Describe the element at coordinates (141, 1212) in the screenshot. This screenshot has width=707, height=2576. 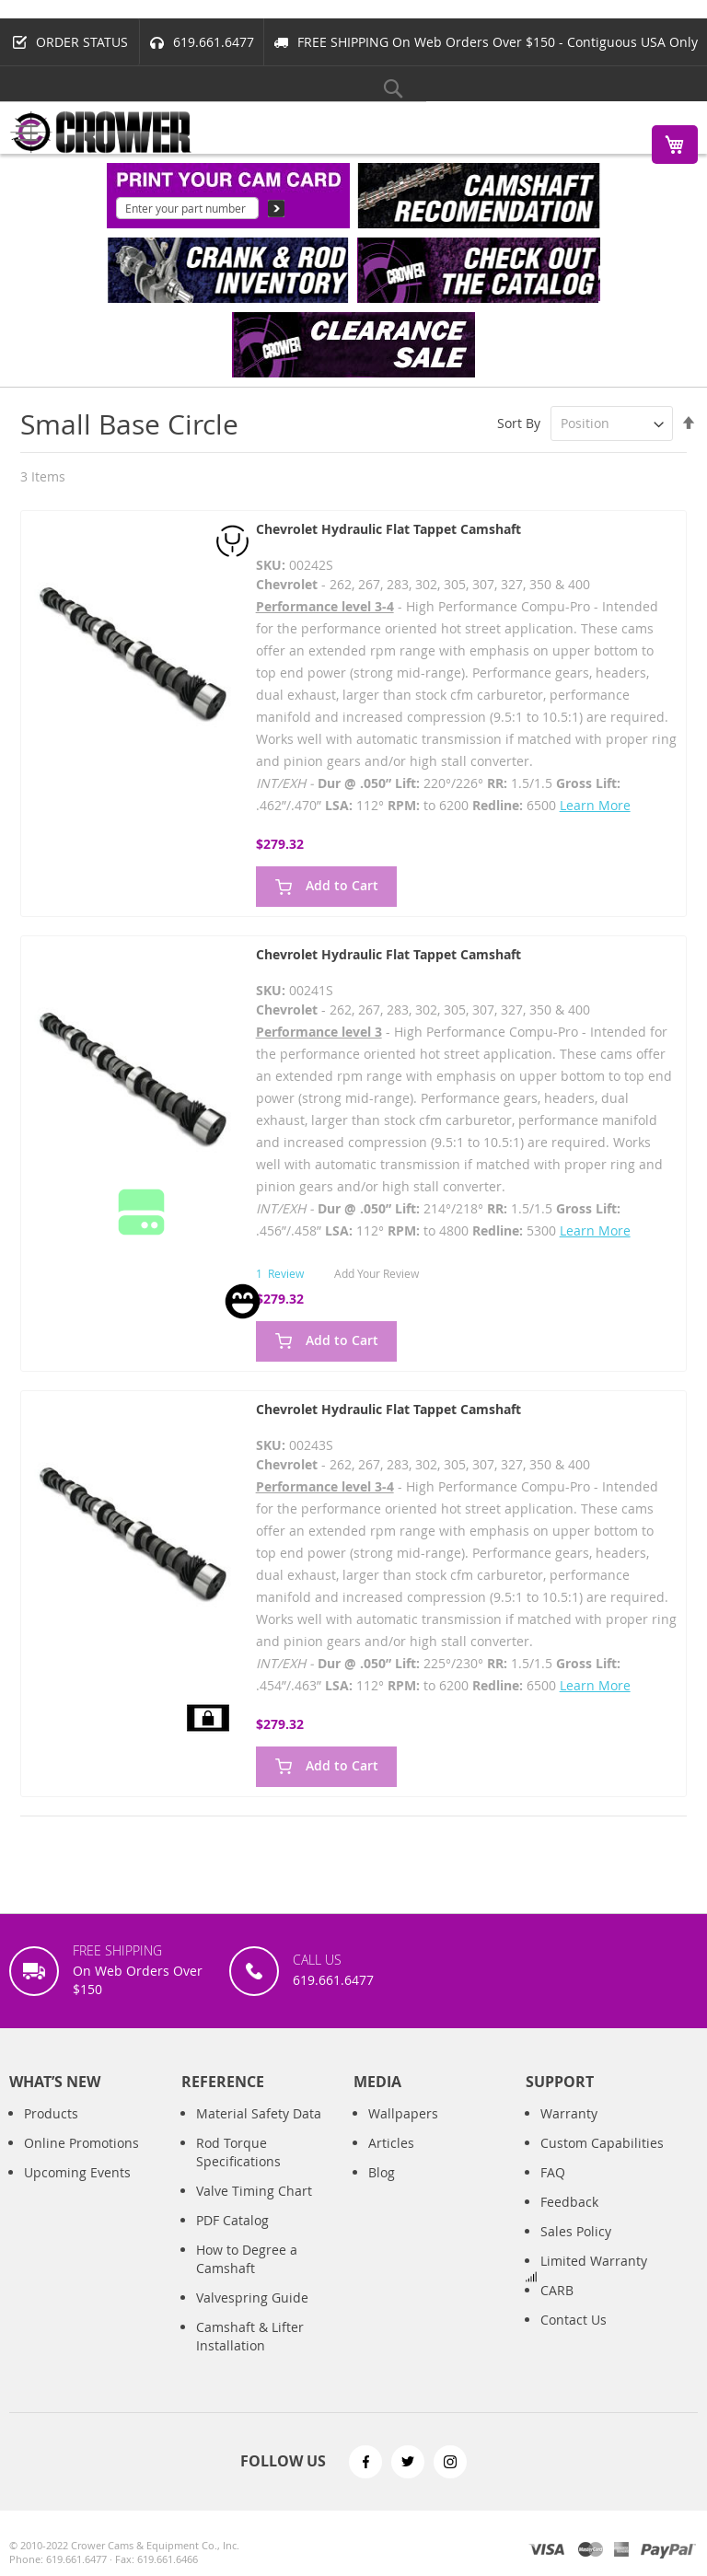
I see `access local storage or drive settings` at that location.